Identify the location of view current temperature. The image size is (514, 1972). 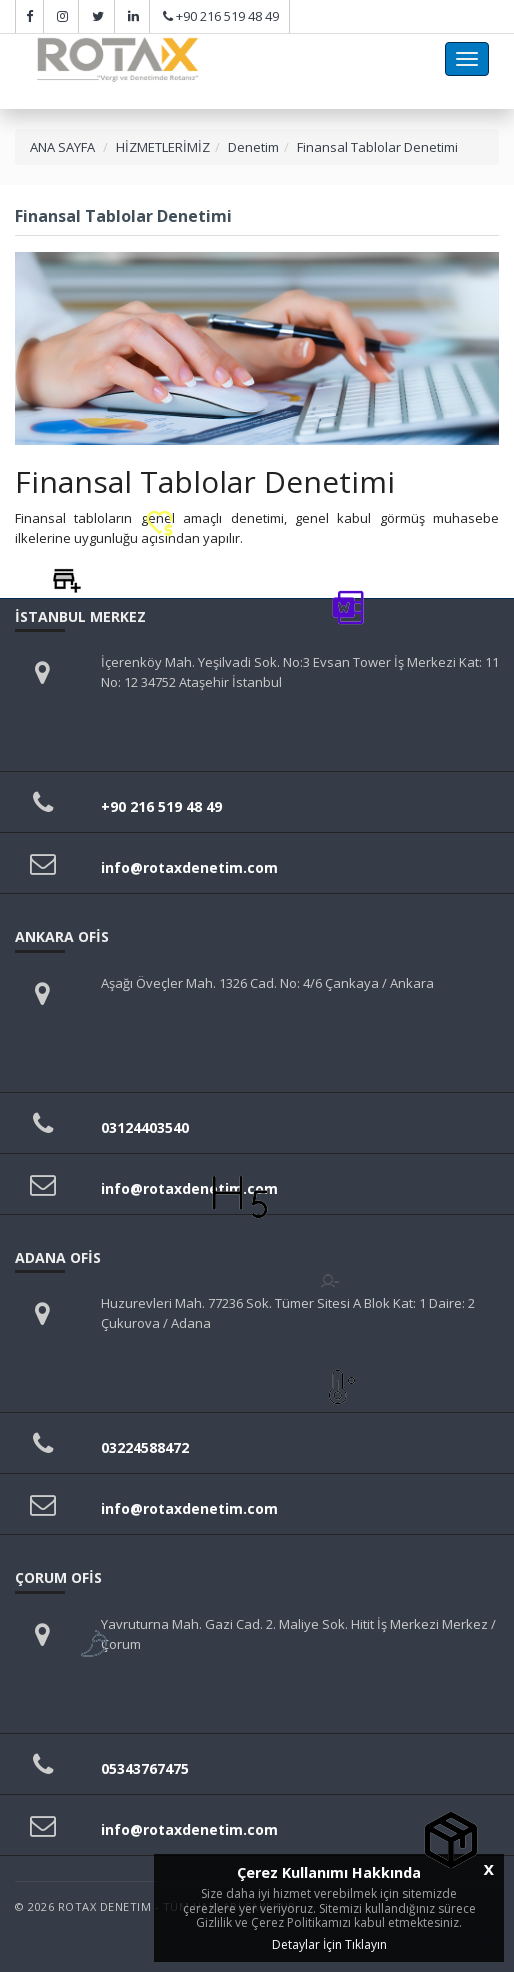
(339, 1387).